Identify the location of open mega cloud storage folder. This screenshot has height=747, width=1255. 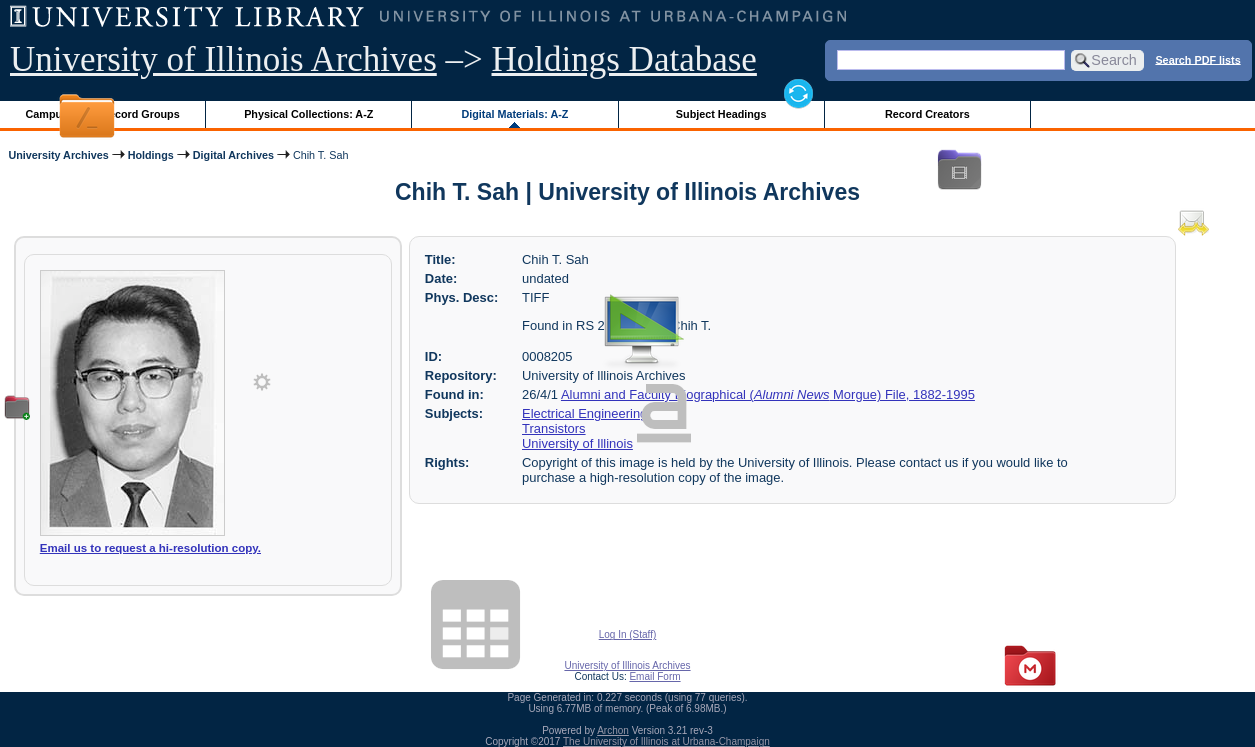
(1030, 667).